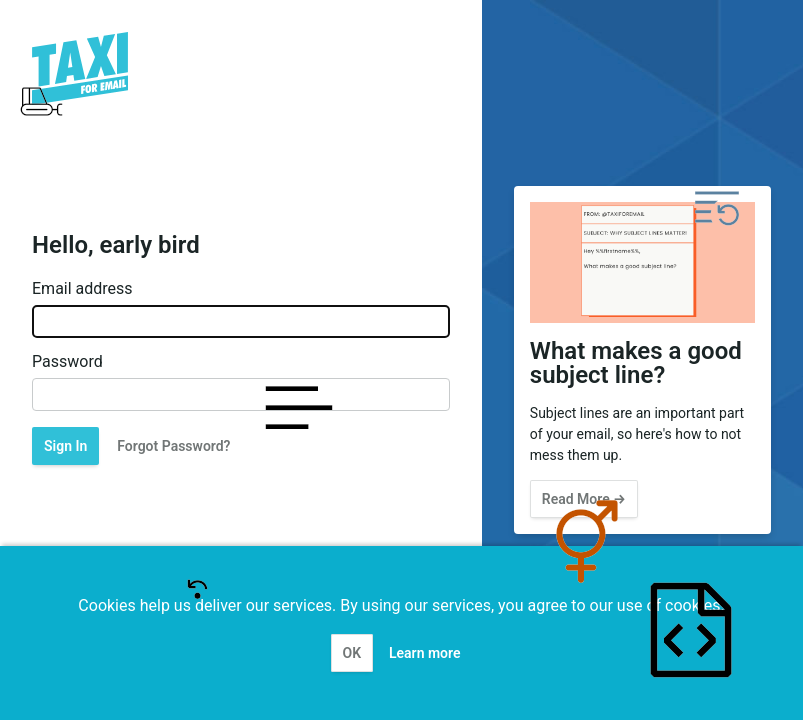 Image resolution: width=803 pixels, height=720 pixels. I want to click on select intersex gender identity, so click(584, 540).